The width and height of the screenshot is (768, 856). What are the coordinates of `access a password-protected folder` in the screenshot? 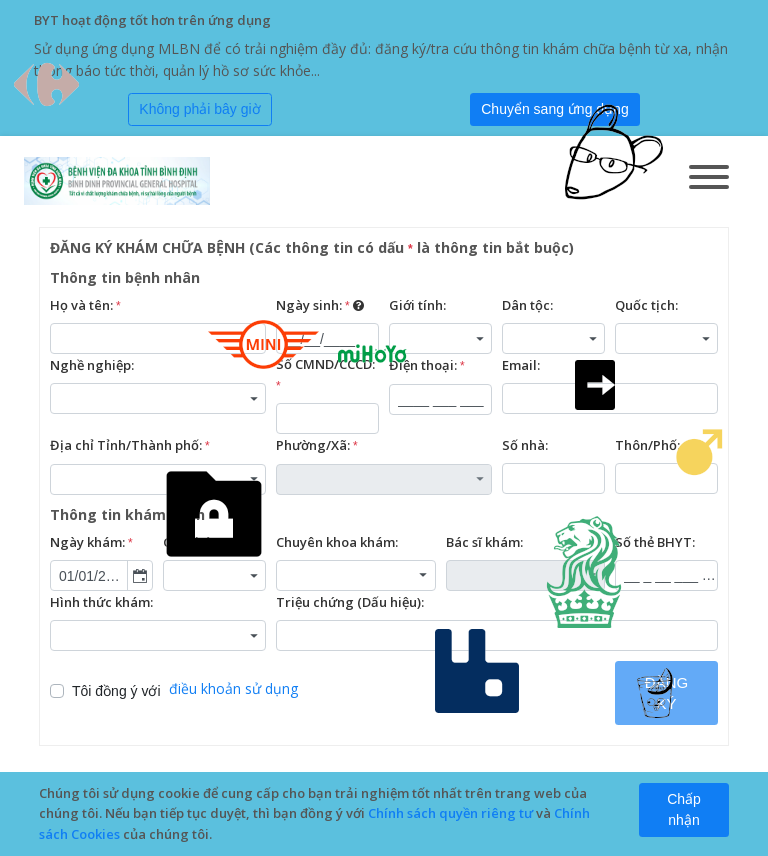 It's located at (214, 514).